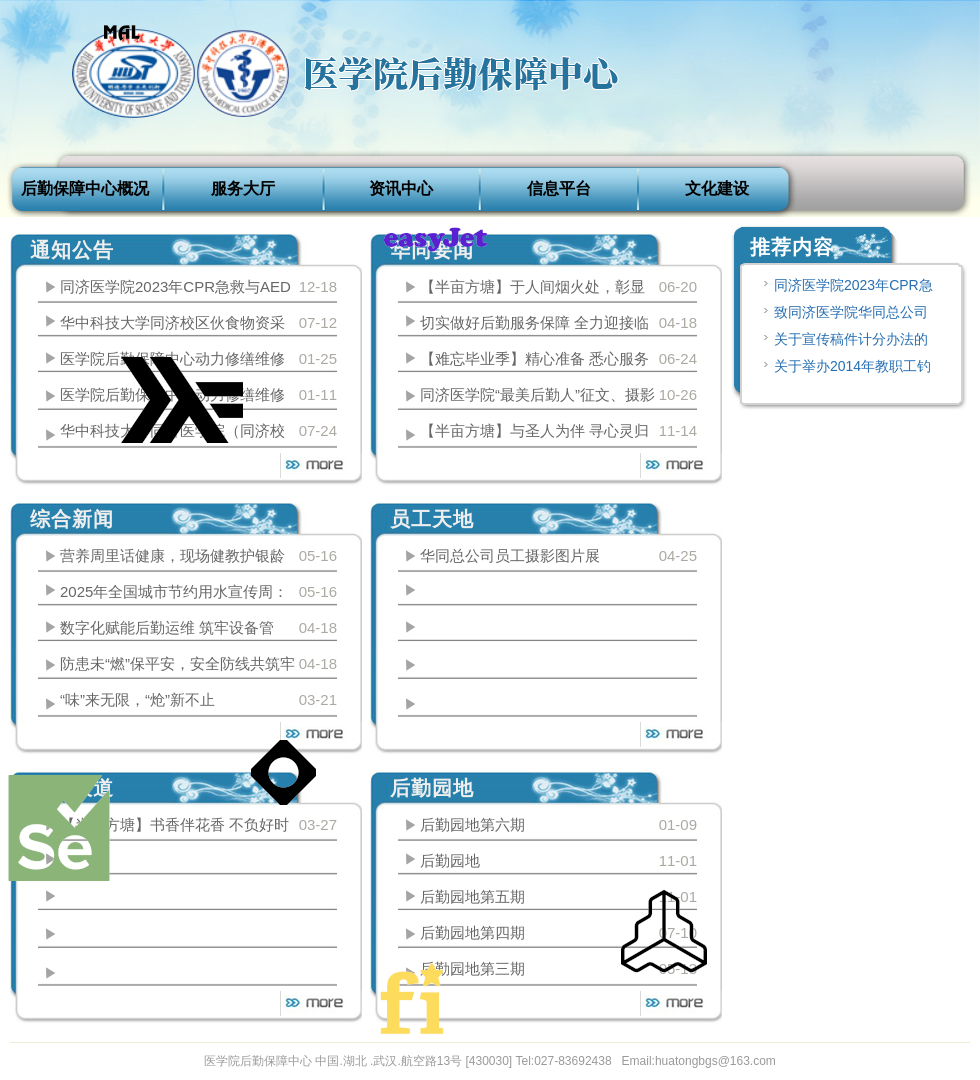  I want to click on easyJet airline app or website, so click(435, 239).